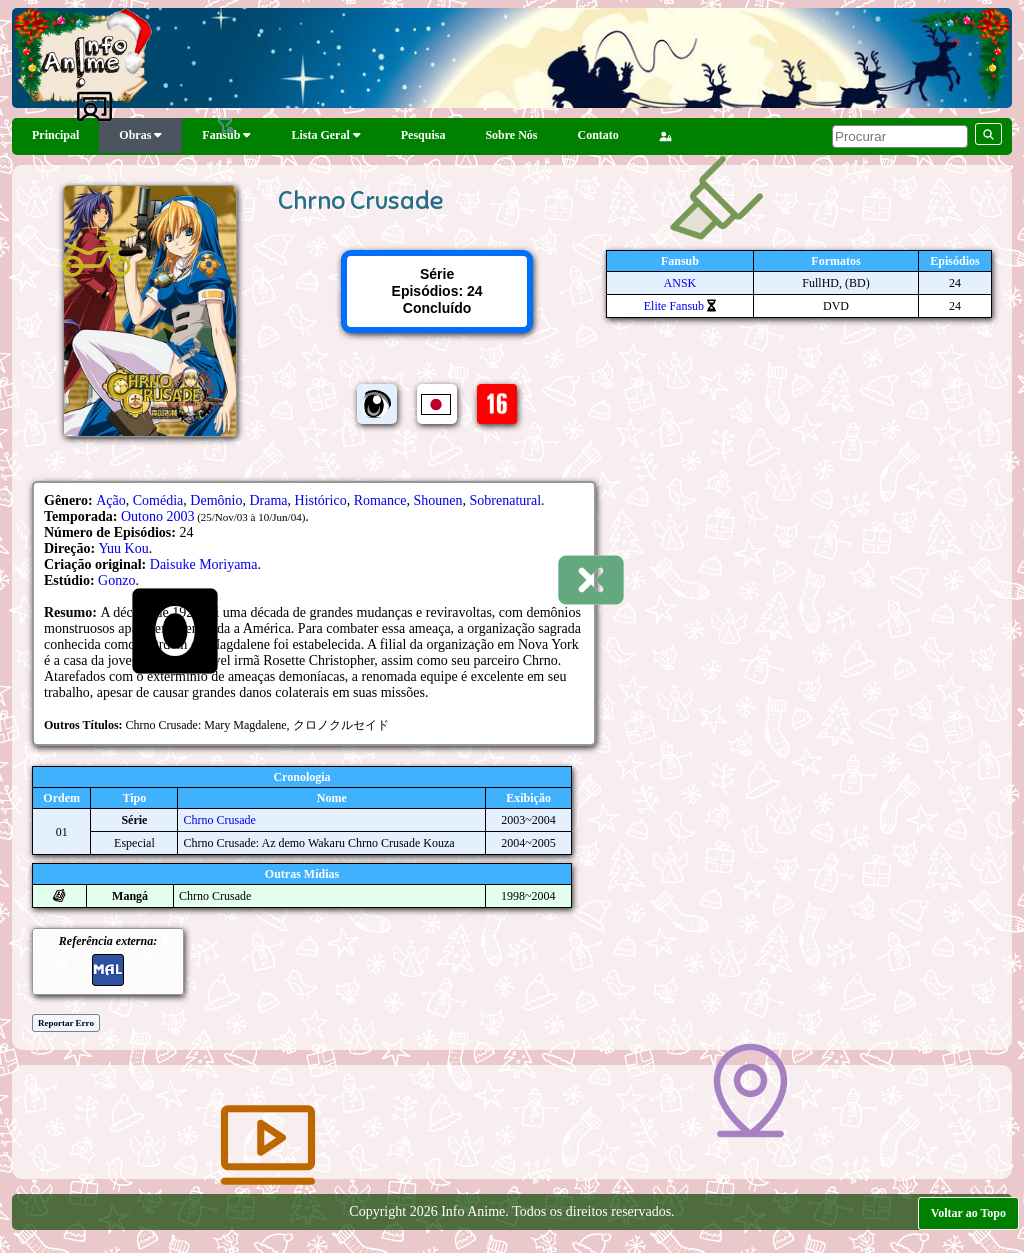 The height and width of the screenshot is (1253, 1024). Describe the element at coordinates (591, 580) in the screenshot. I see `close or dismiss a dialog box` at that location.